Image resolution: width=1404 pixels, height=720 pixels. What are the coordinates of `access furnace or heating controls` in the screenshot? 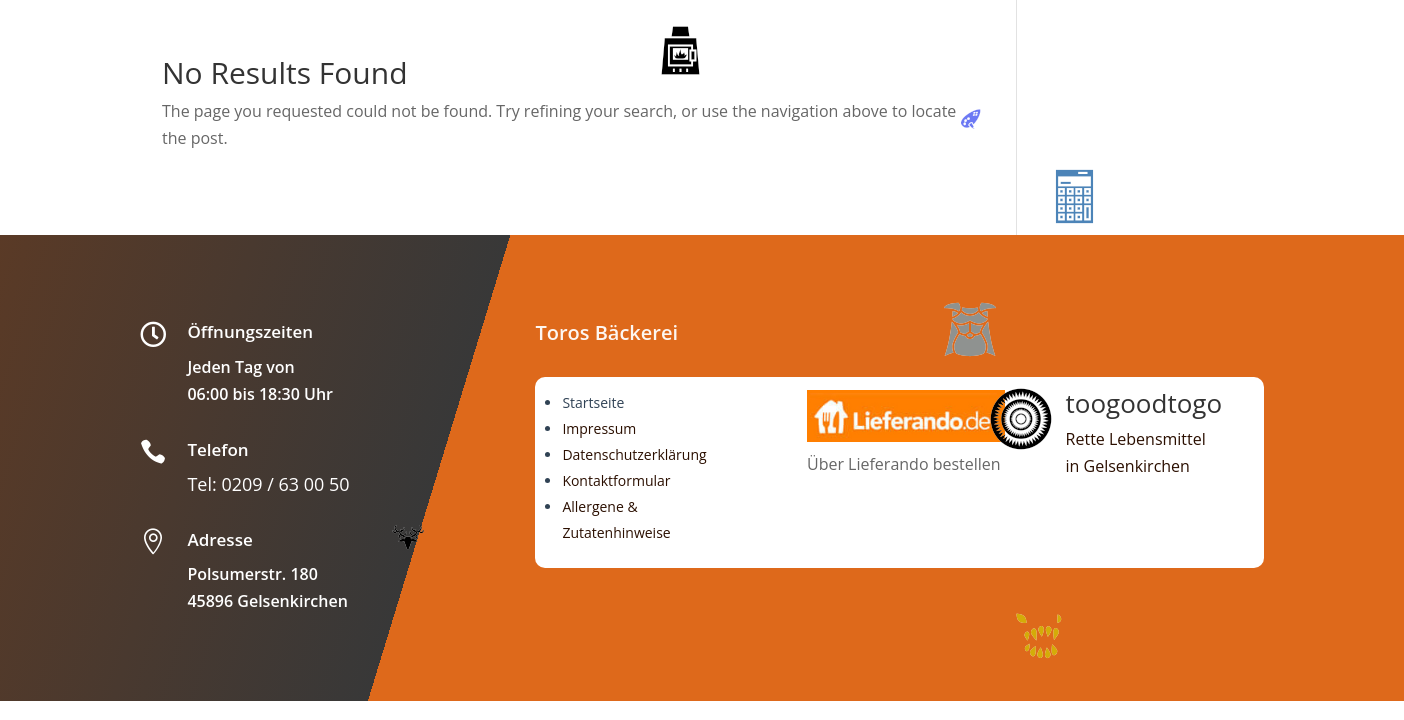 It's located at (680, 50).